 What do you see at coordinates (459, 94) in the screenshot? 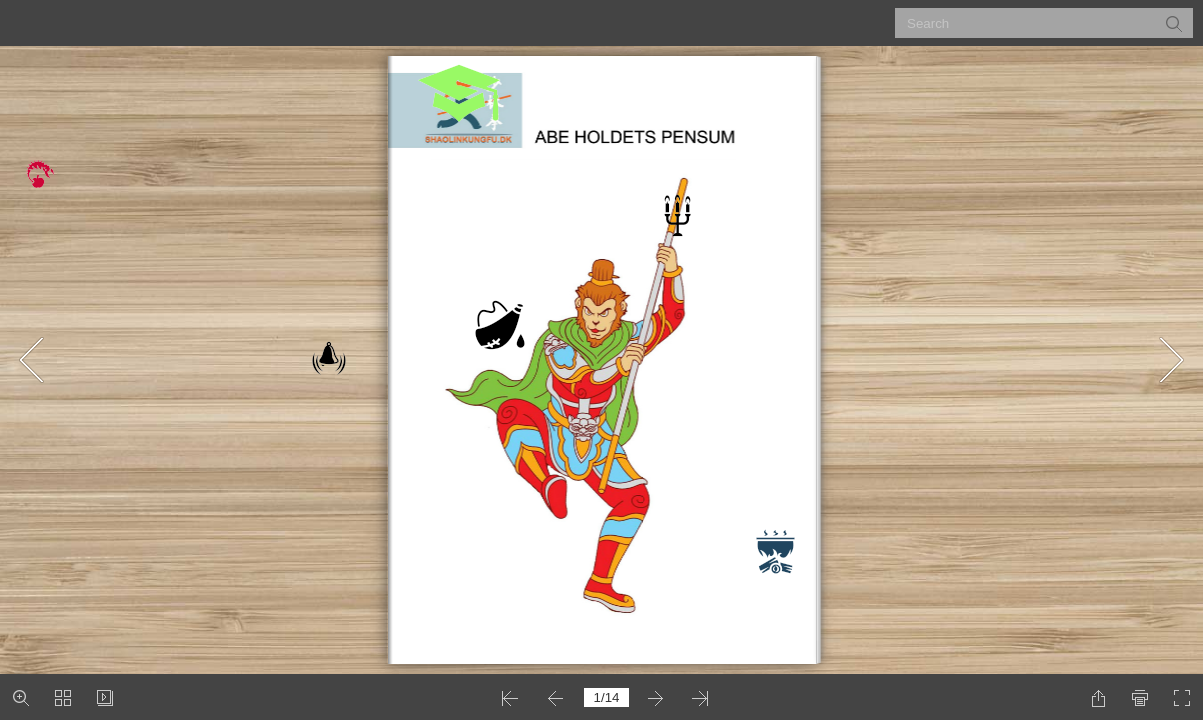
I see `access education or learning features` at bounding box center [459, 94].